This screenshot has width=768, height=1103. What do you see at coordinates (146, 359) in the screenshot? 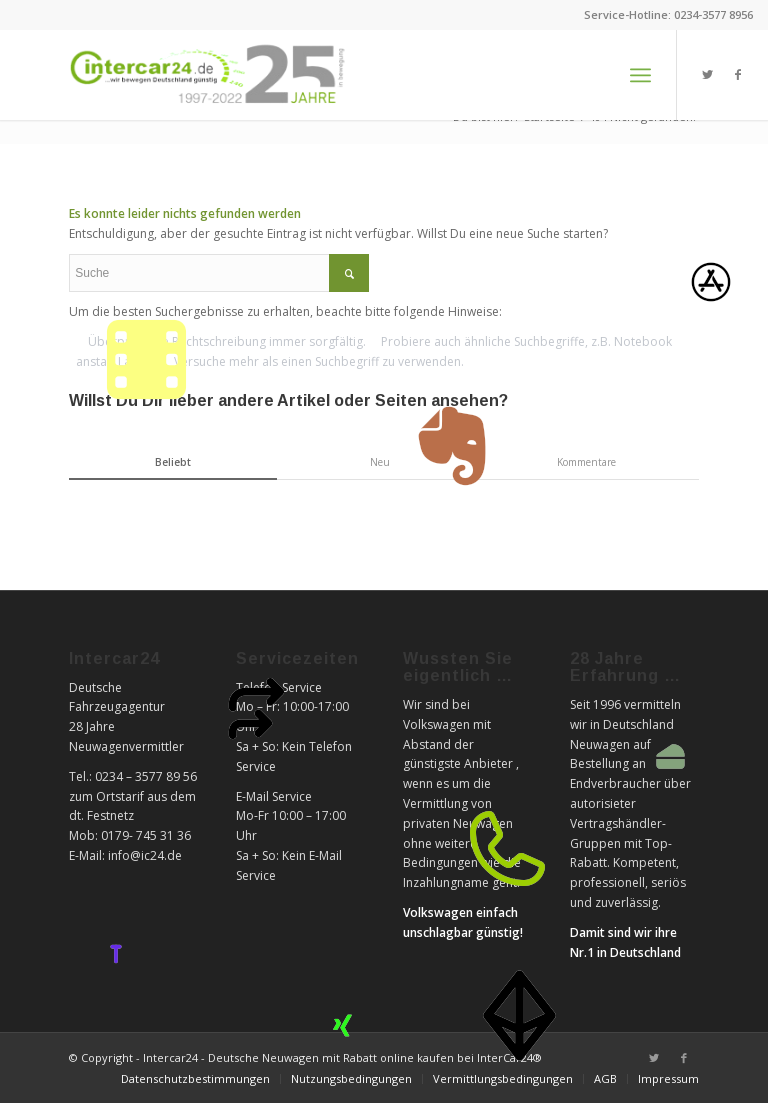
I see `access video or film content` at bounding box center [146, 359].